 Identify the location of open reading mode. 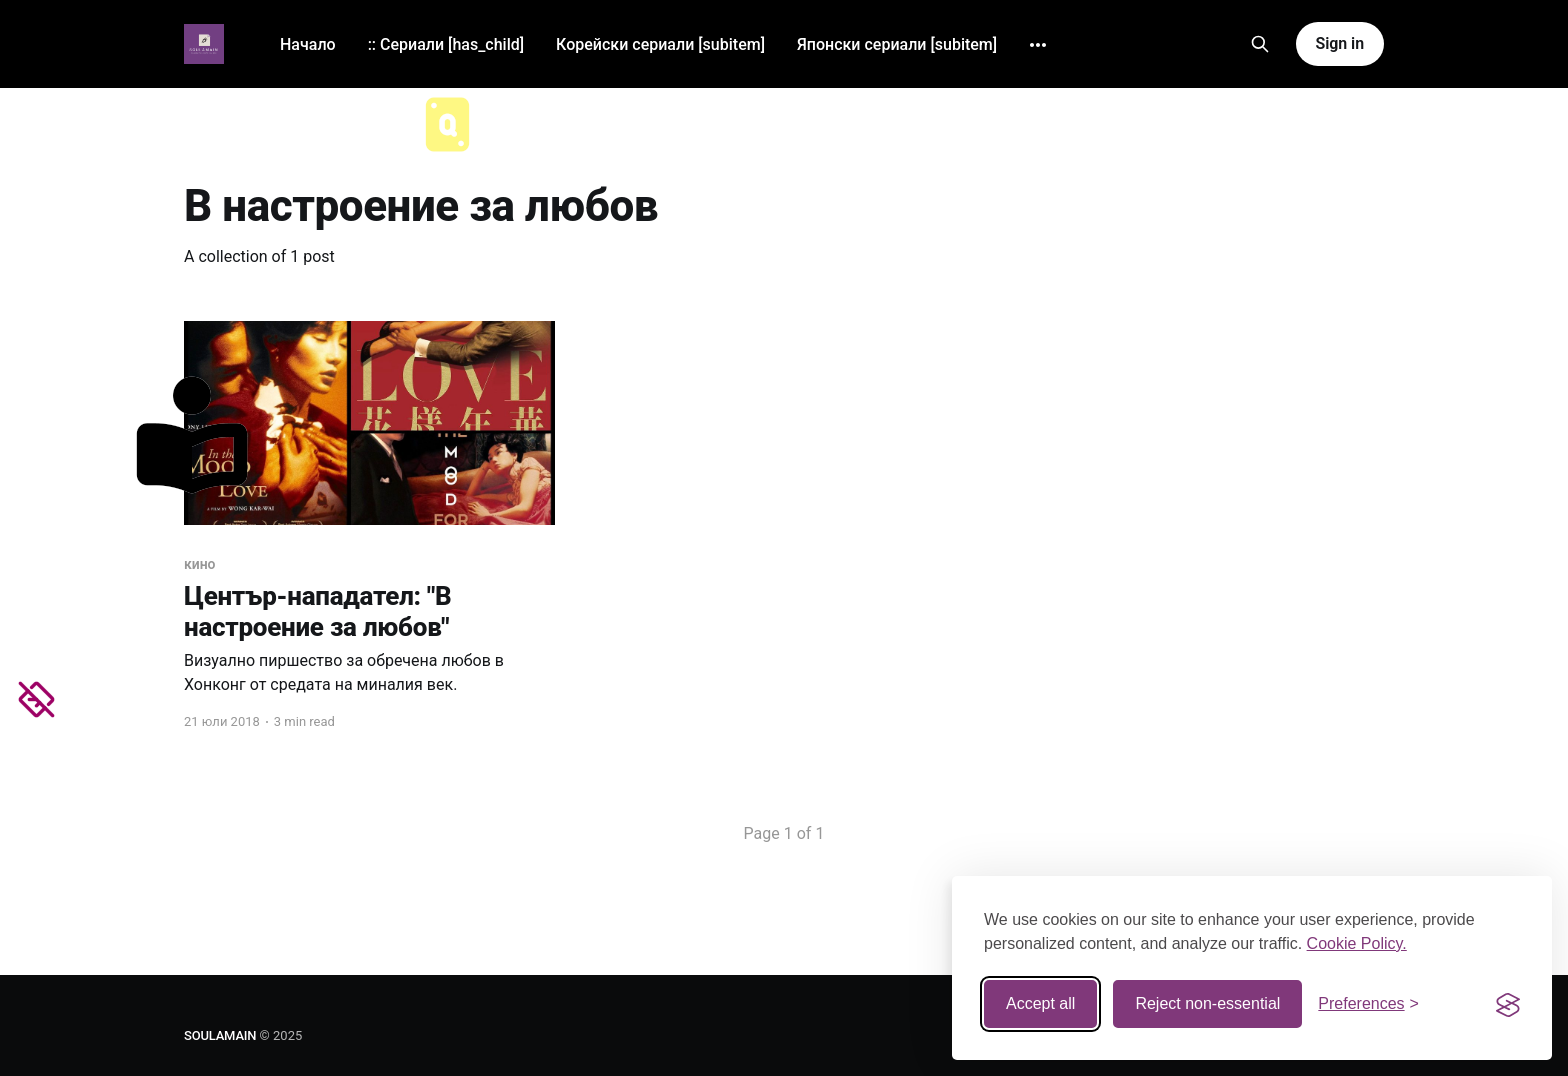
(192, 437).